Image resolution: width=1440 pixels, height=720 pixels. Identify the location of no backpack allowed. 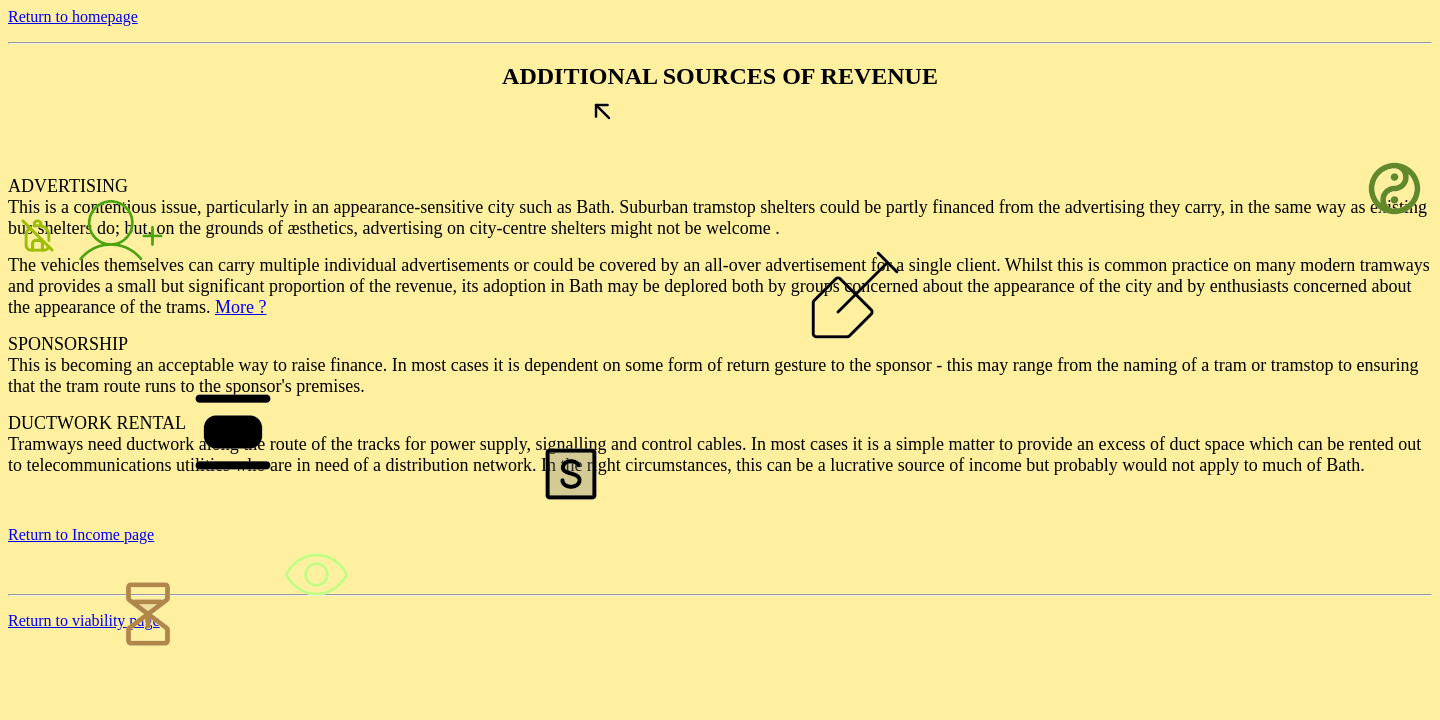
(37, 235).